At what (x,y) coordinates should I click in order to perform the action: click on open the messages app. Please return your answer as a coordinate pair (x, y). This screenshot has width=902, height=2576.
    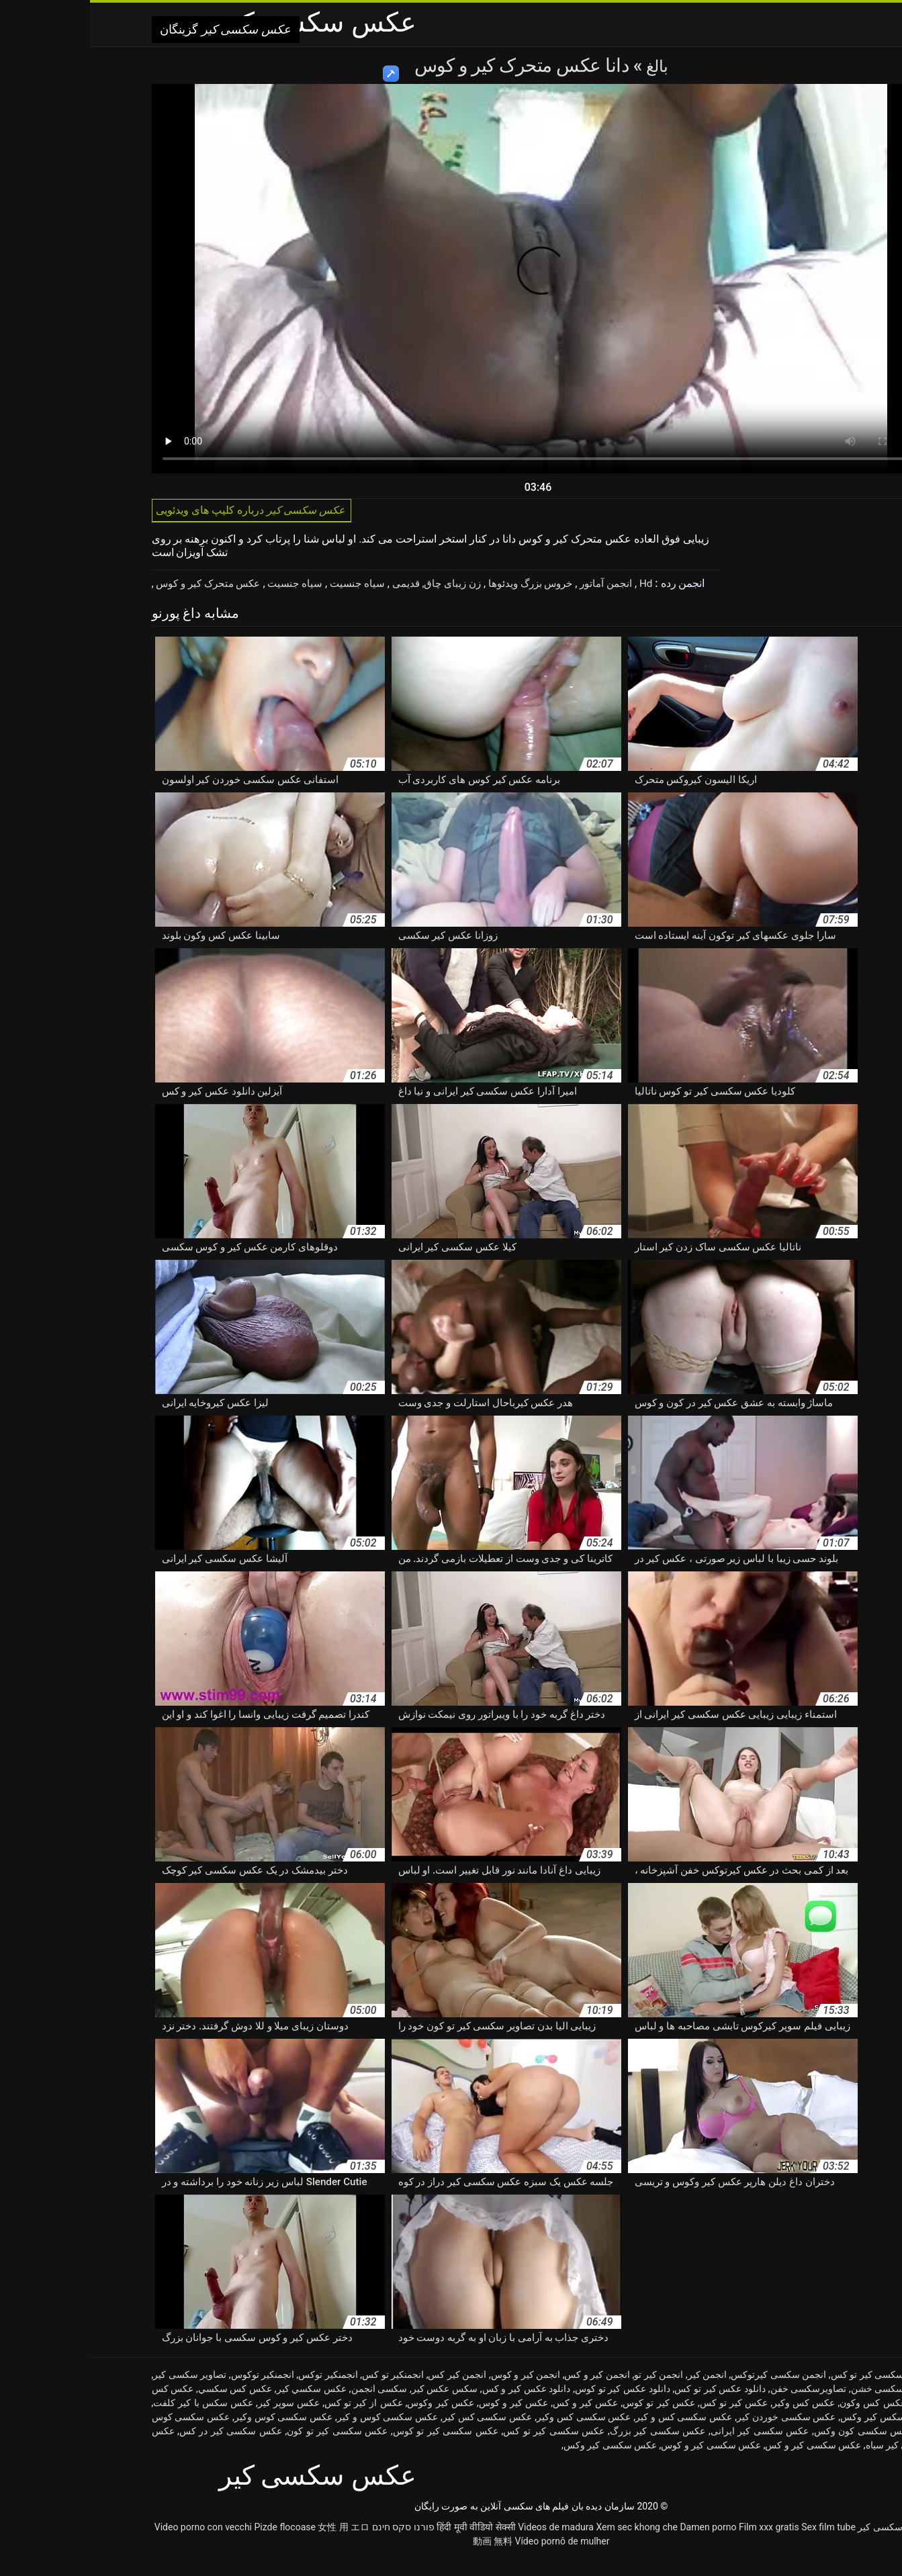
    Looking at the image, I should click on (820, 1916).